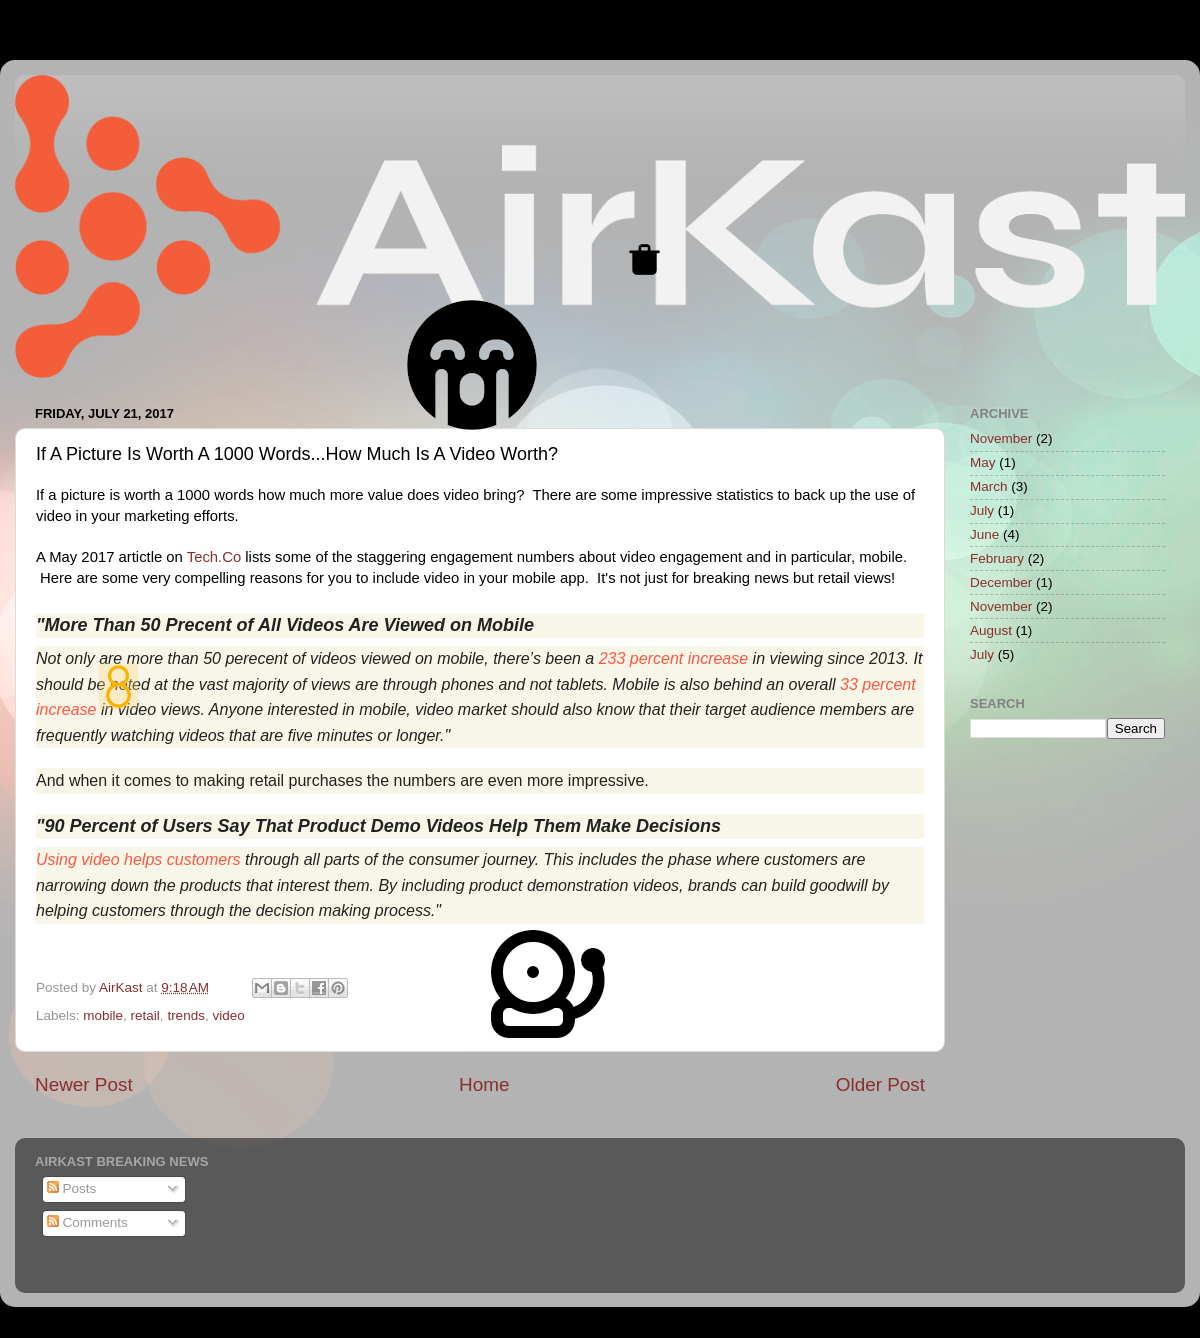  What do you see at coordinates (118, 686) in the screenshot?
I see `indicates the number eight in a sequence or list` at bounding box center [118, 686].